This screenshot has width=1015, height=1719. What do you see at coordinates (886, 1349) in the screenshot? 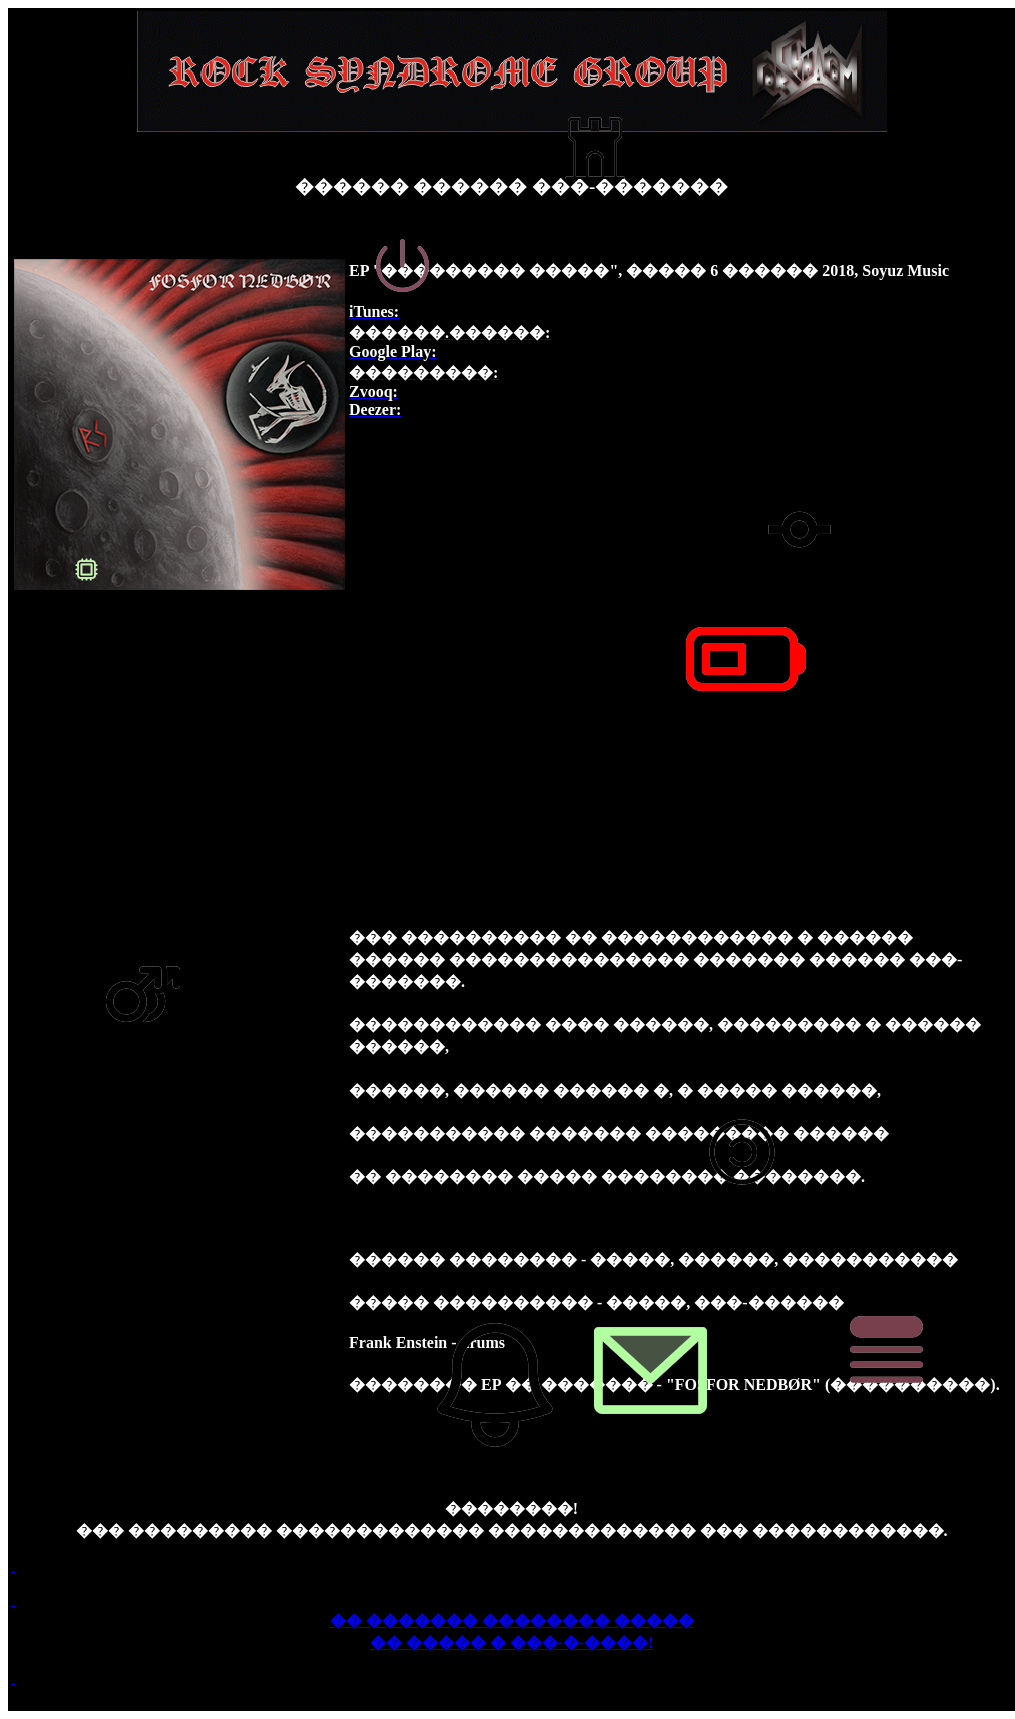
I see `view queue or playlist` at bounding box center [886, 1349].